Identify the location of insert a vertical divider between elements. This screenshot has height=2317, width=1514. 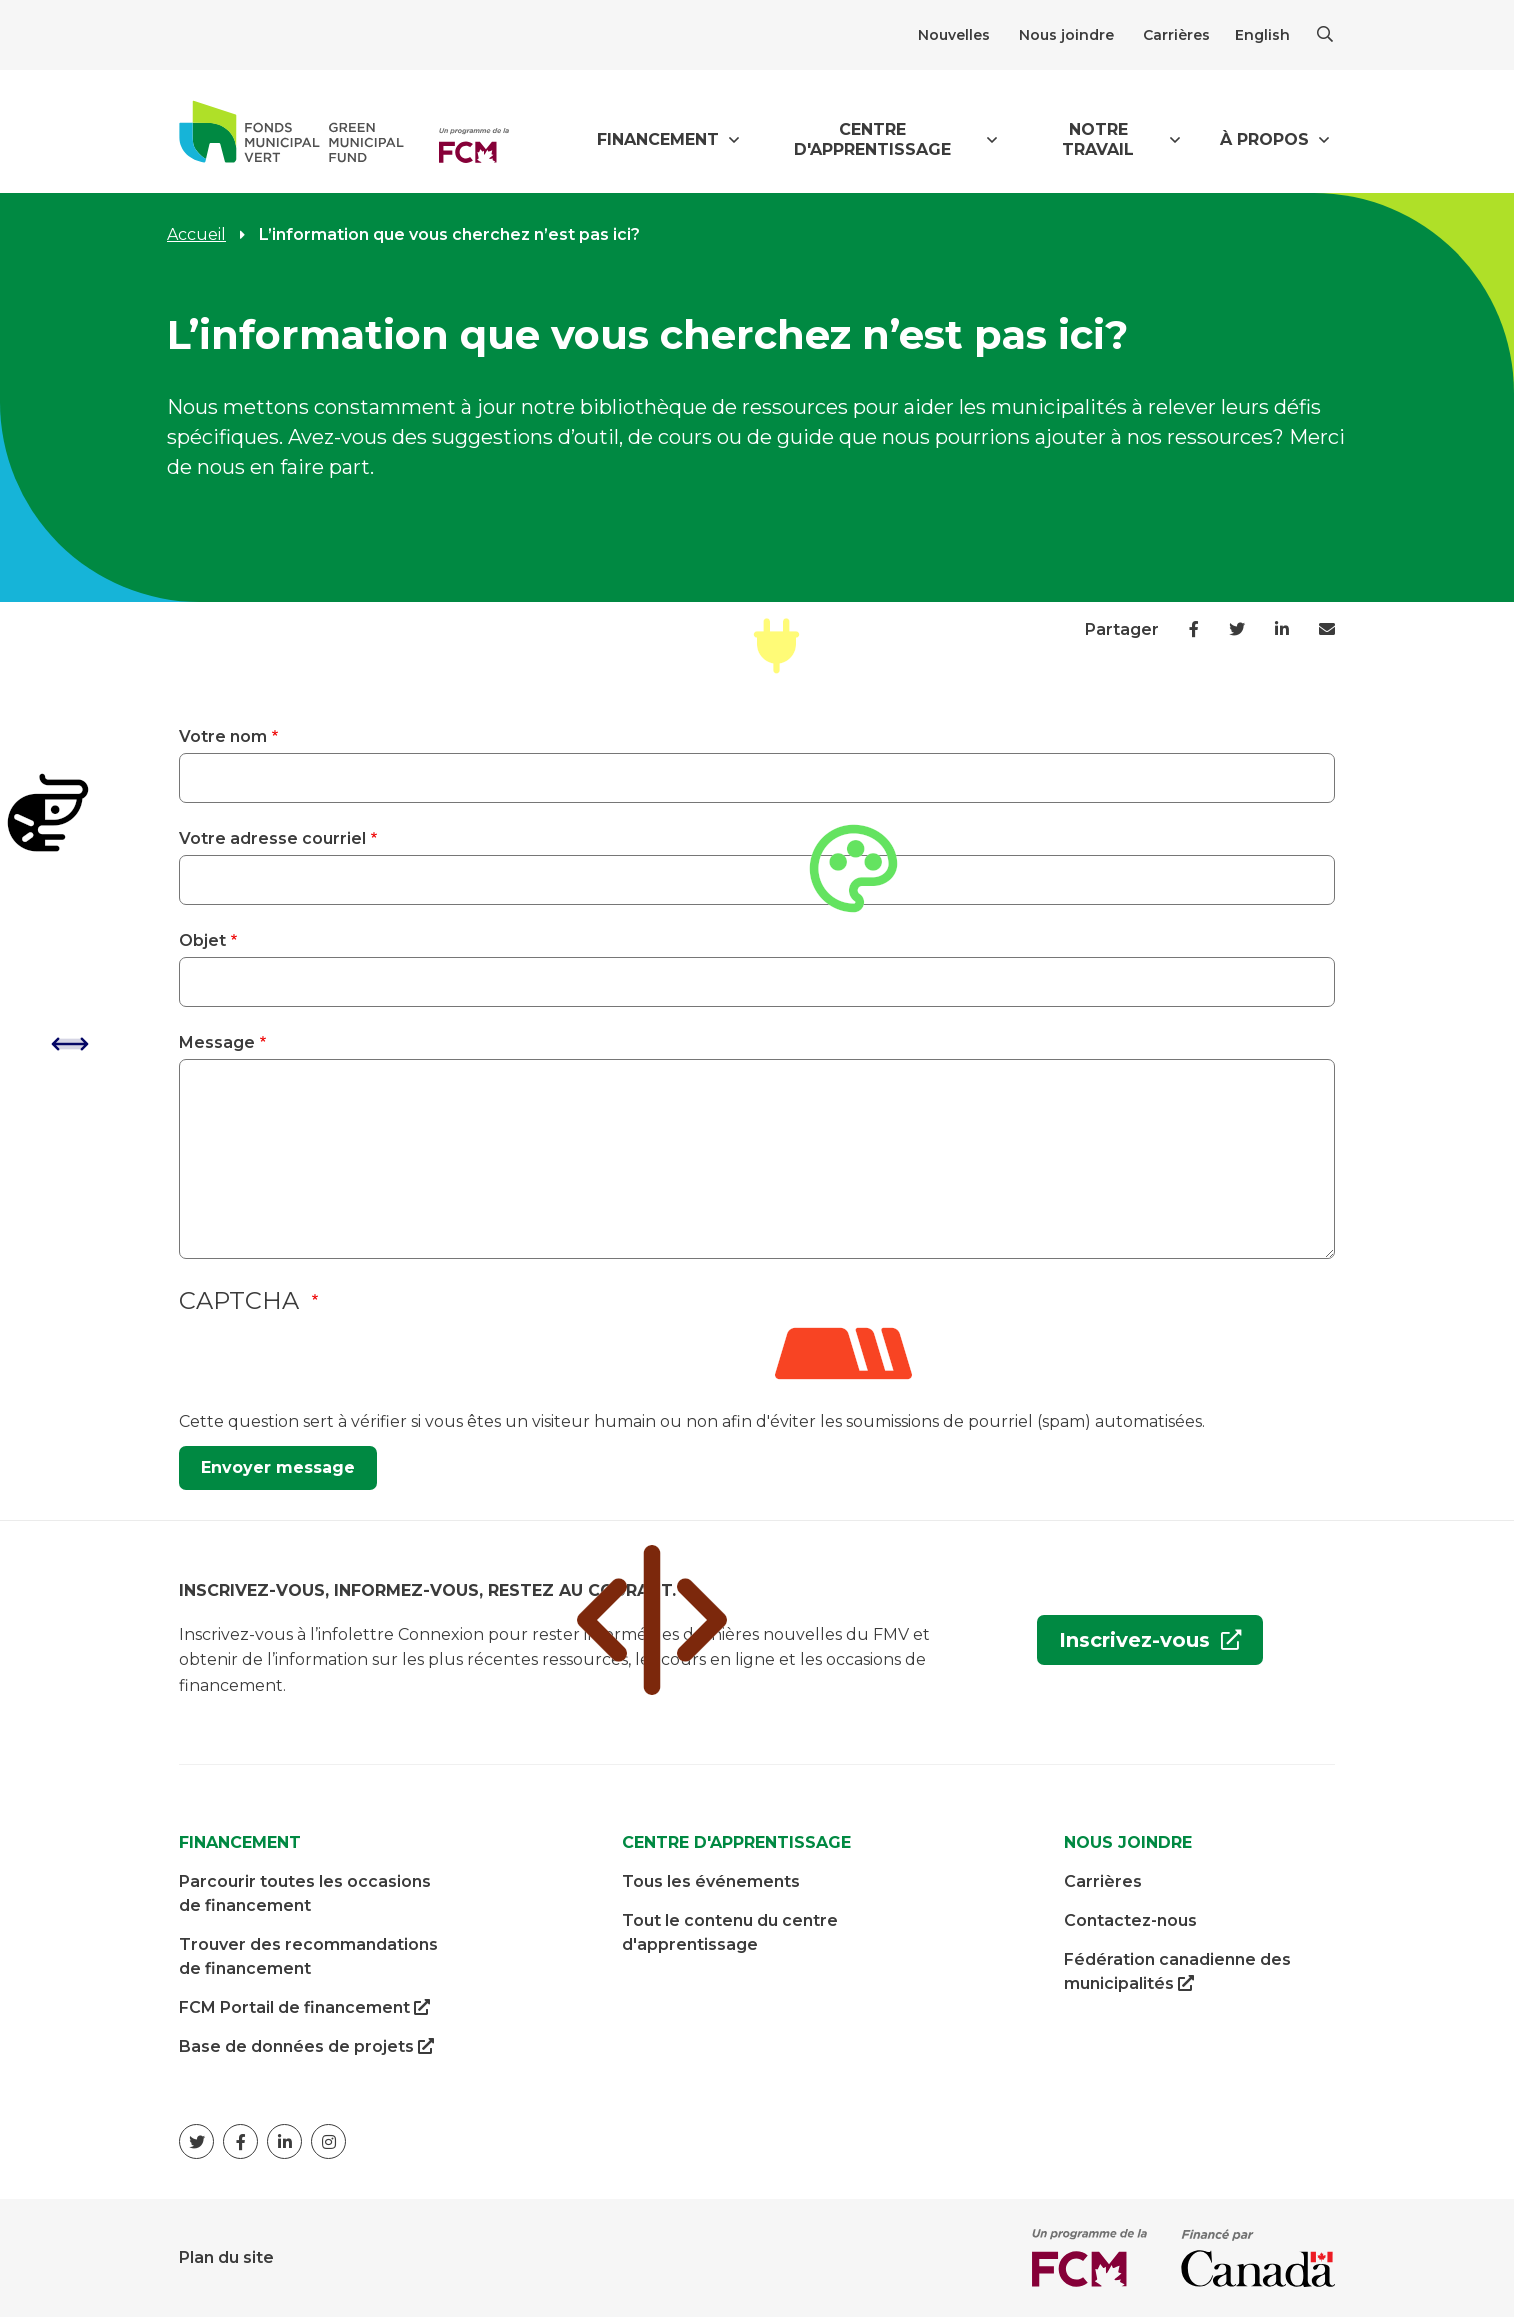
(652, 1620).